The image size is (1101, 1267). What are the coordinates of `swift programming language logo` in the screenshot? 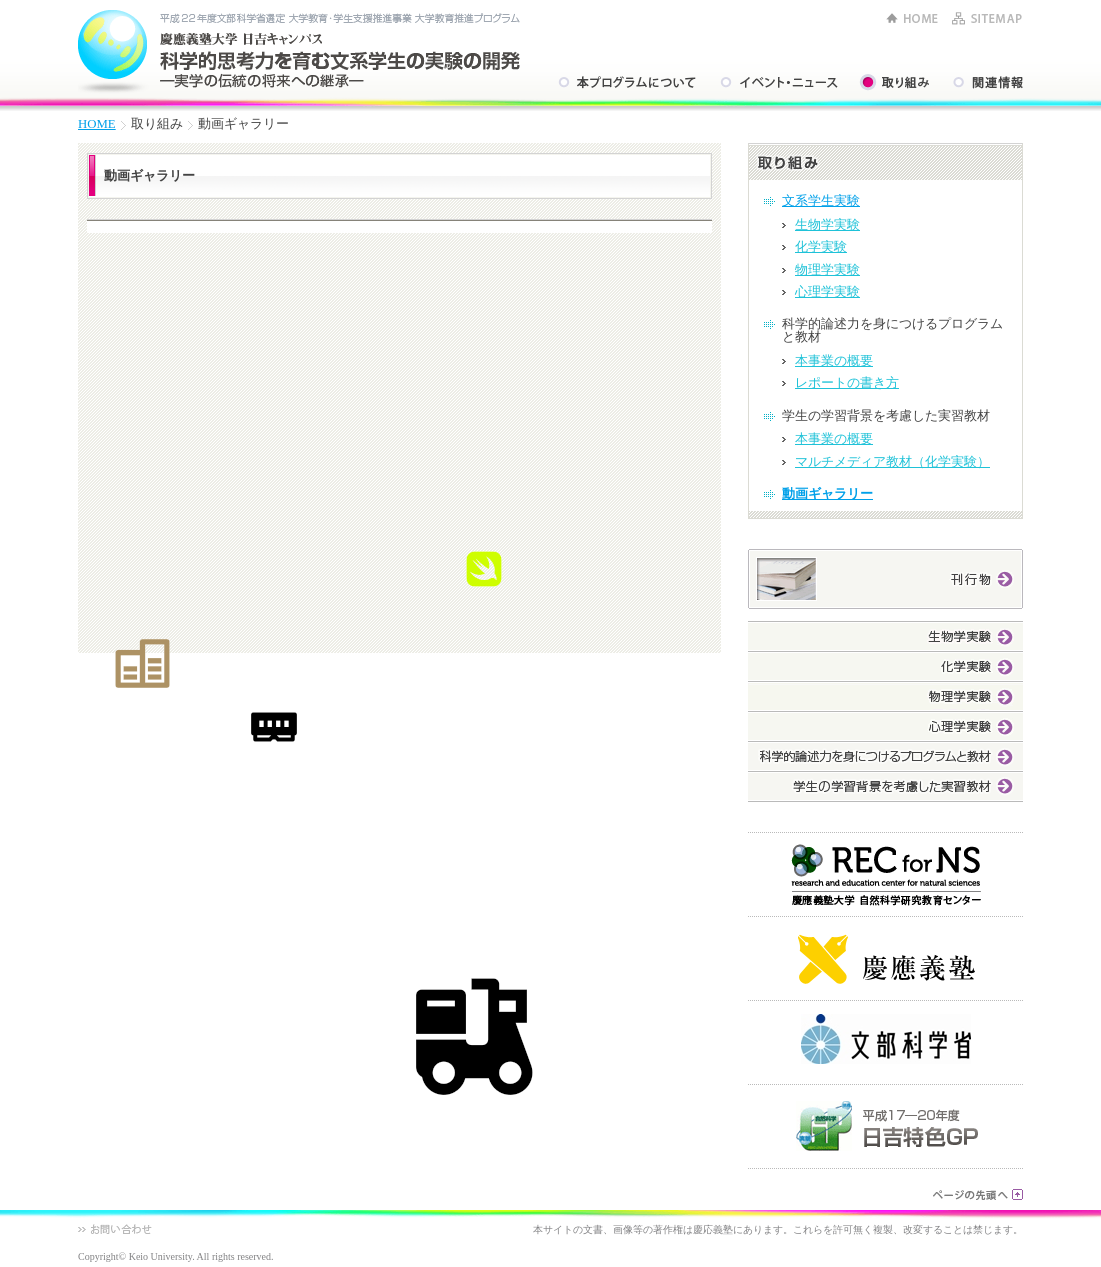 It's located at (484, 569).